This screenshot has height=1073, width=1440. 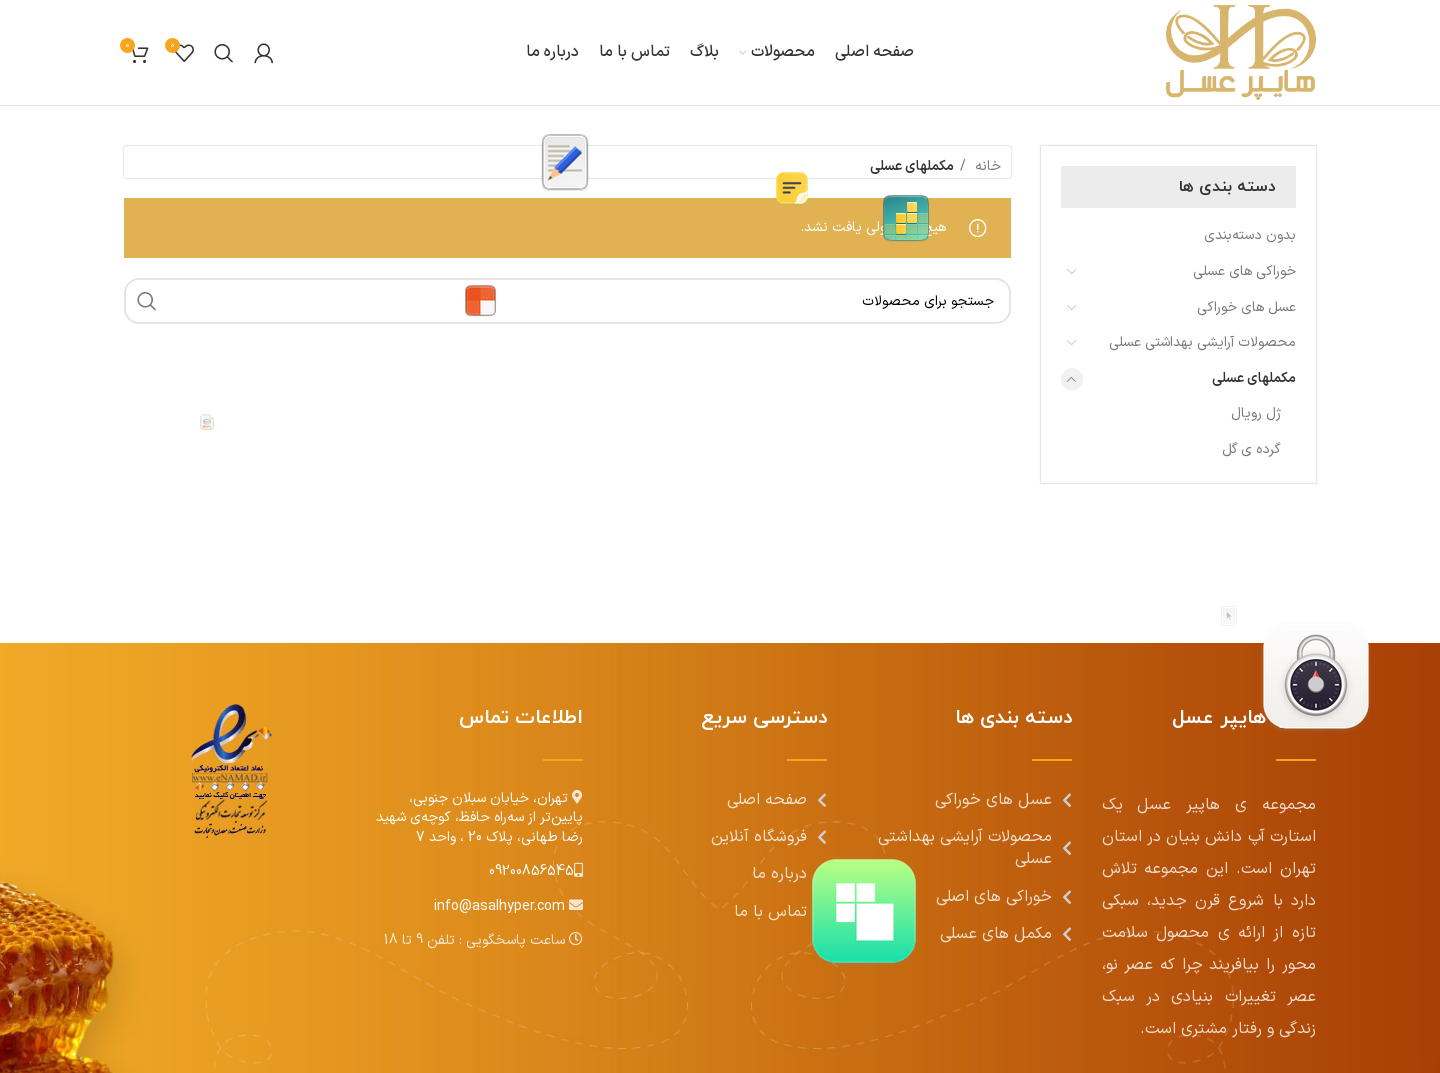 What do you see at coordinates (1316, 676) in the screenshot?
I see `open two-factor authentication app` at bounding box center [1316, 676].